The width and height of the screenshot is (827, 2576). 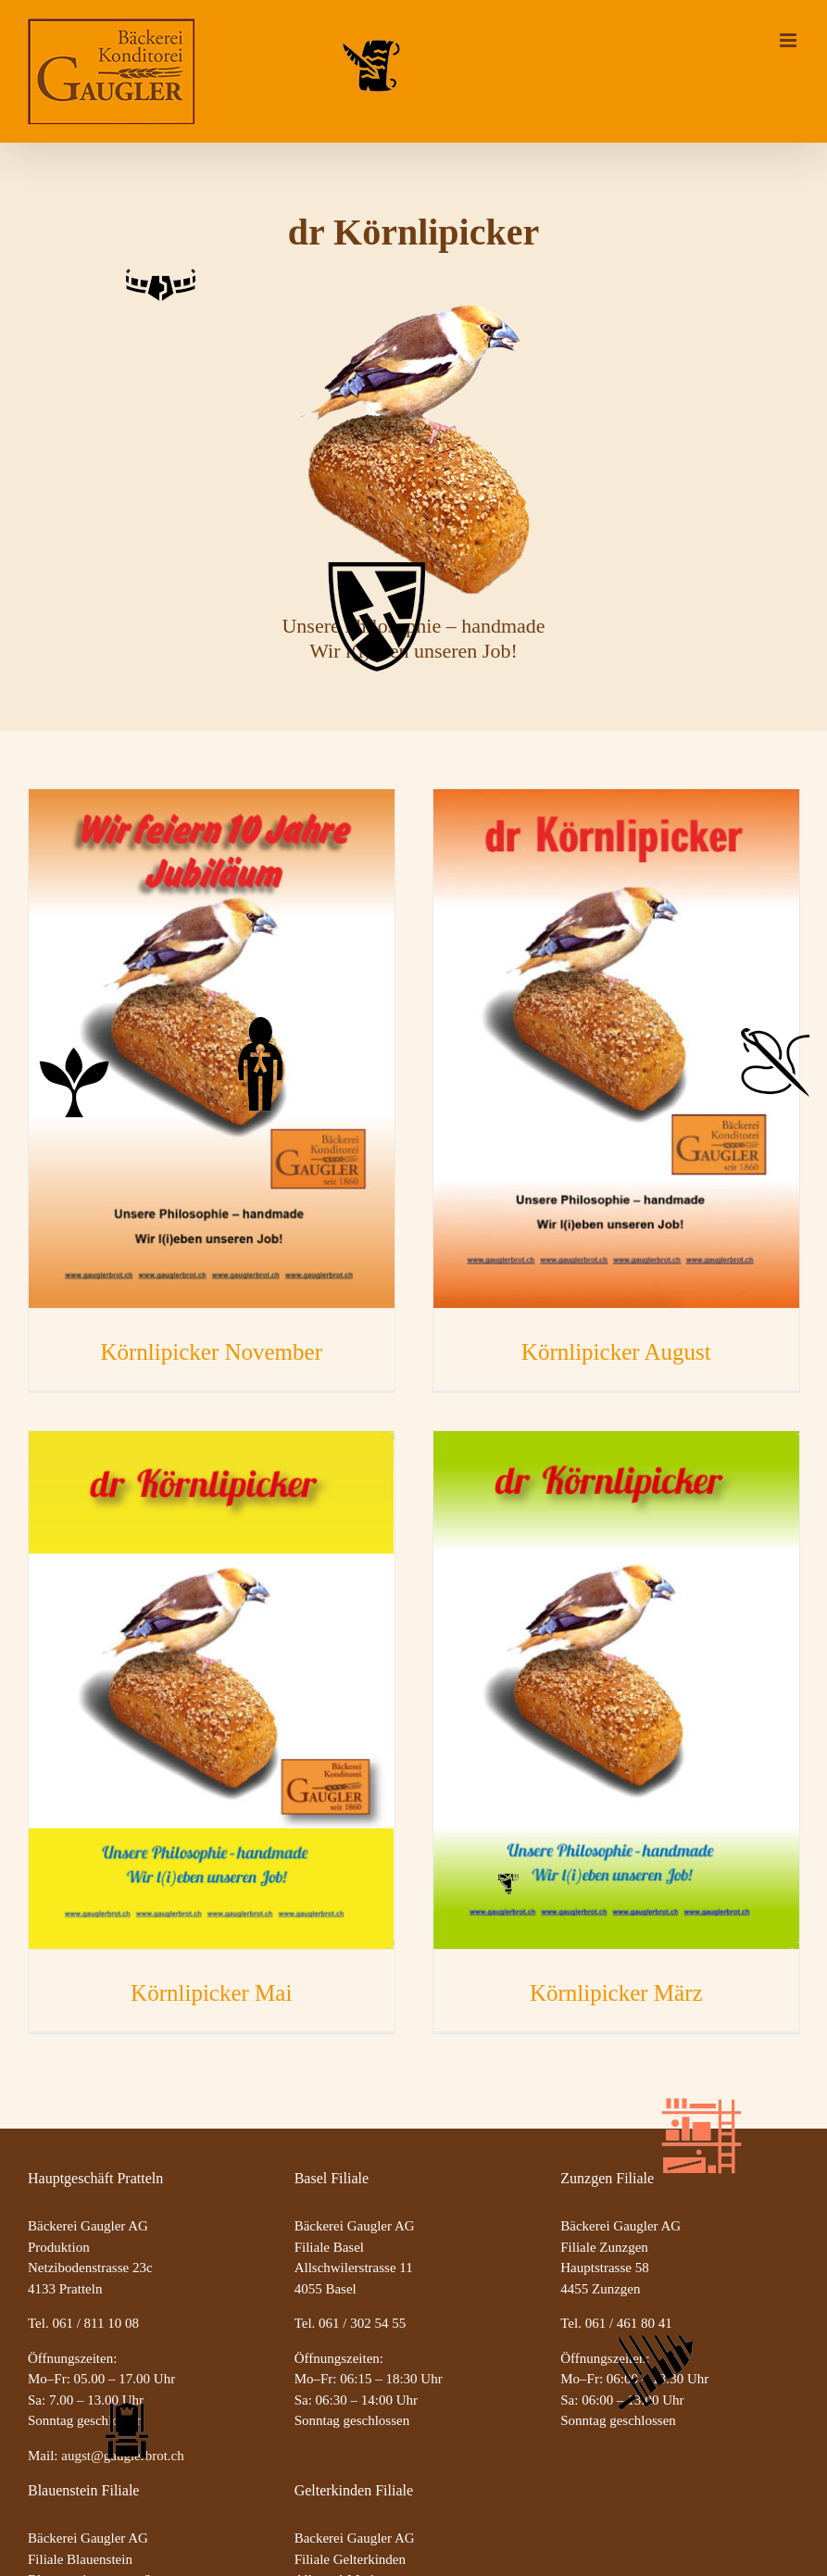 I want to click on attack or combat action button, so click(x=655, y=2372).